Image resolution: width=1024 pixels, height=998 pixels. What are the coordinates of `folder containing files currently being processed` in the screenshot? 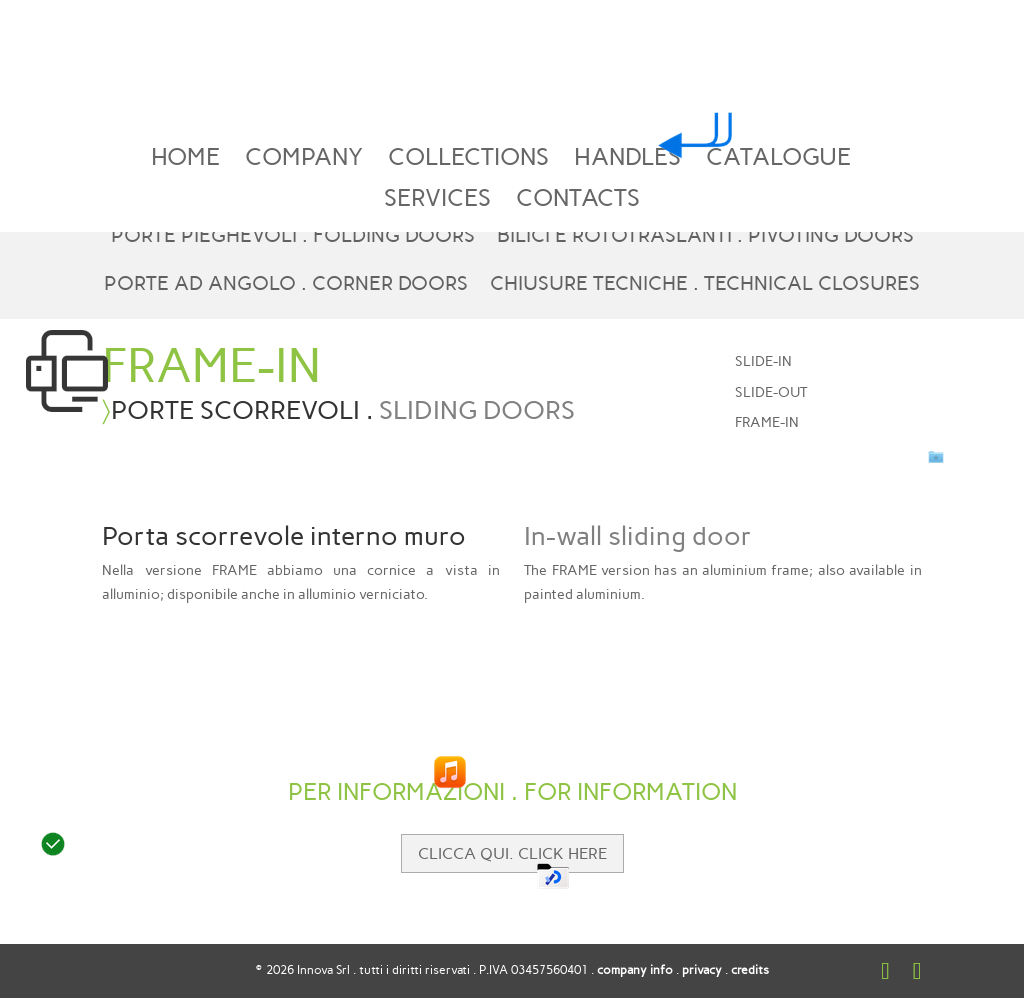 It's located at (553, 877).